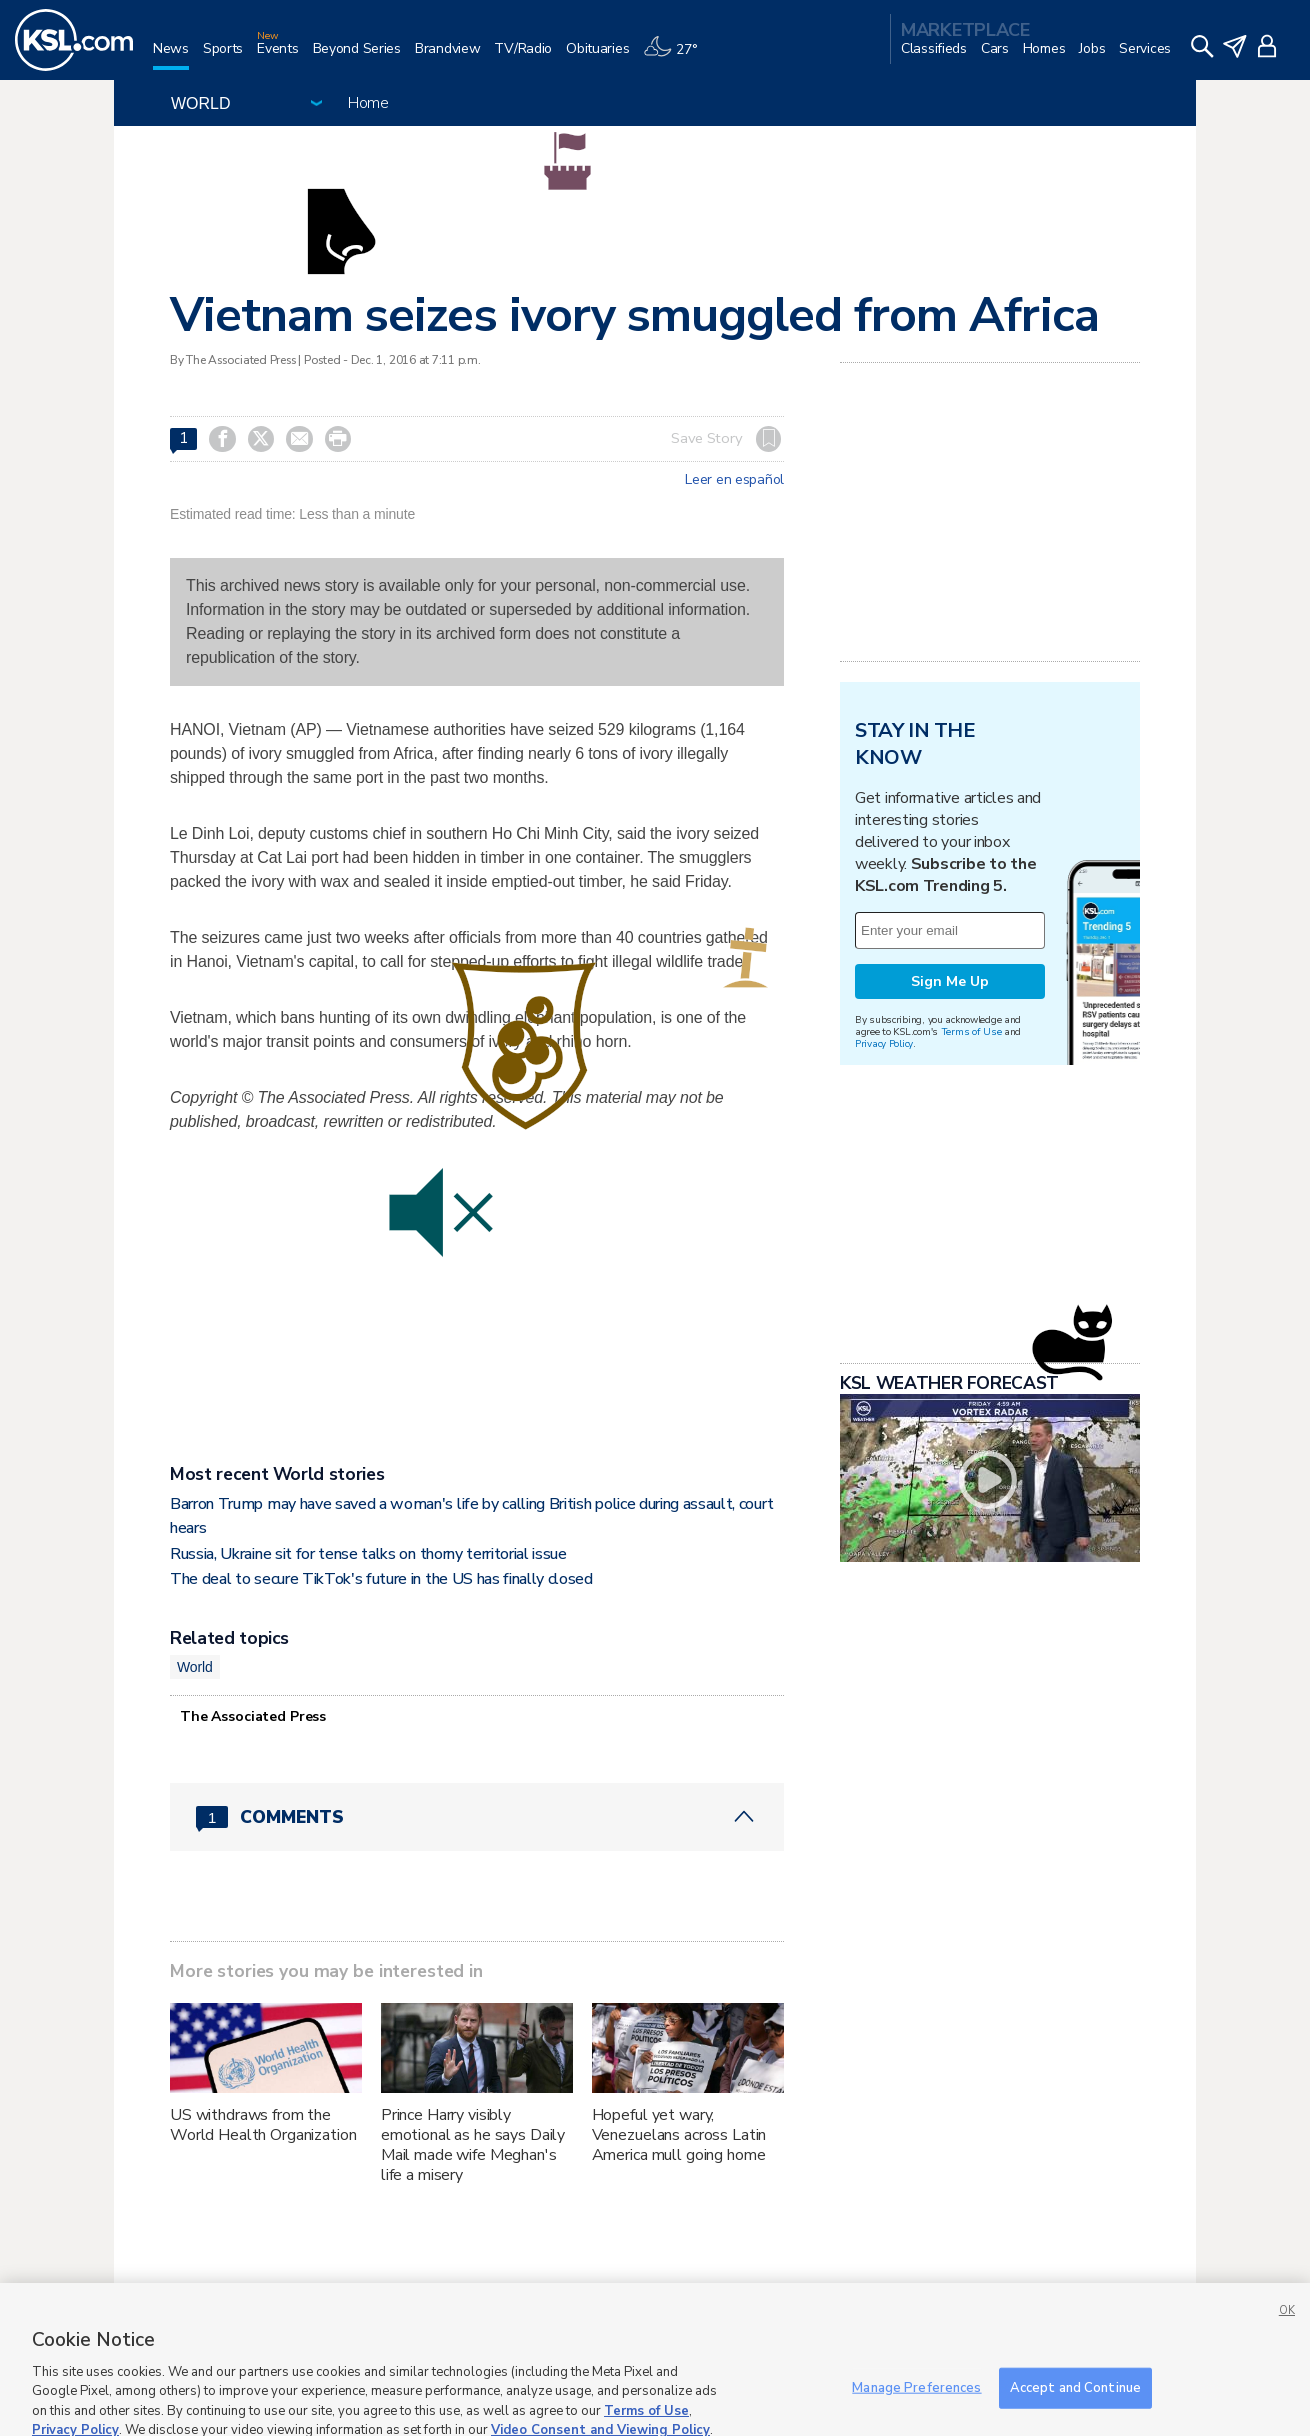 This screenshot has width=1310, height=2436. What do you see at coordinates (567, 160) in the screenshot?
I see `capture the flag or territory marker` at bounding box center [567, 160].